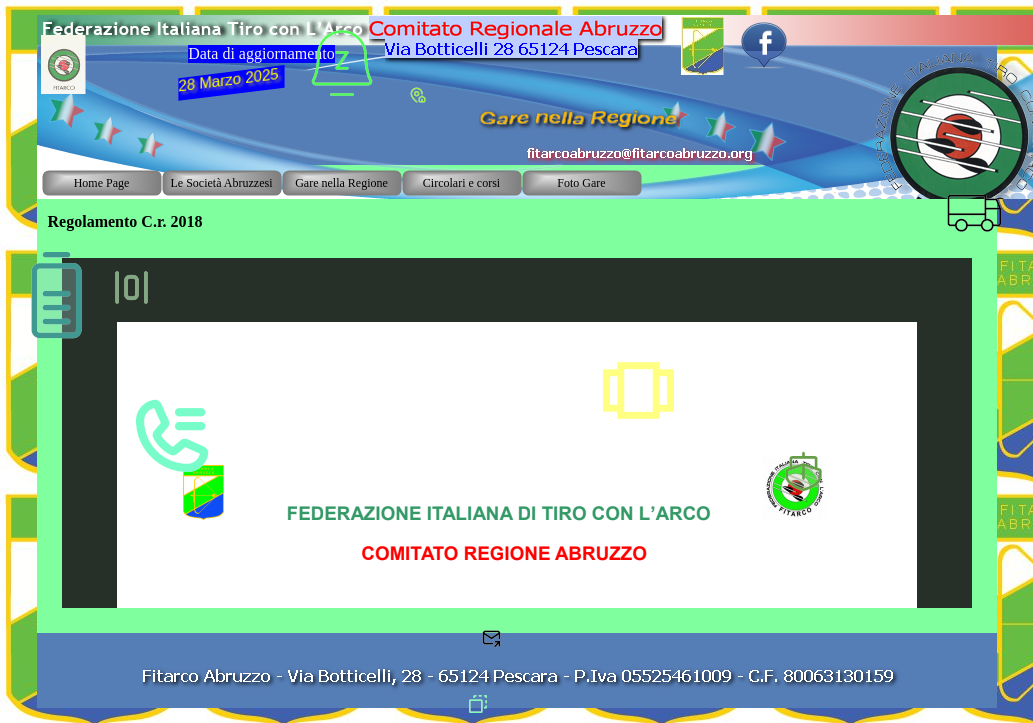 Image resolution: width=1033 pixels, height=723 pixels. Describe the element at coordinates (478, 704) in the screenshot. I see `send selected element to background layer` at that location.